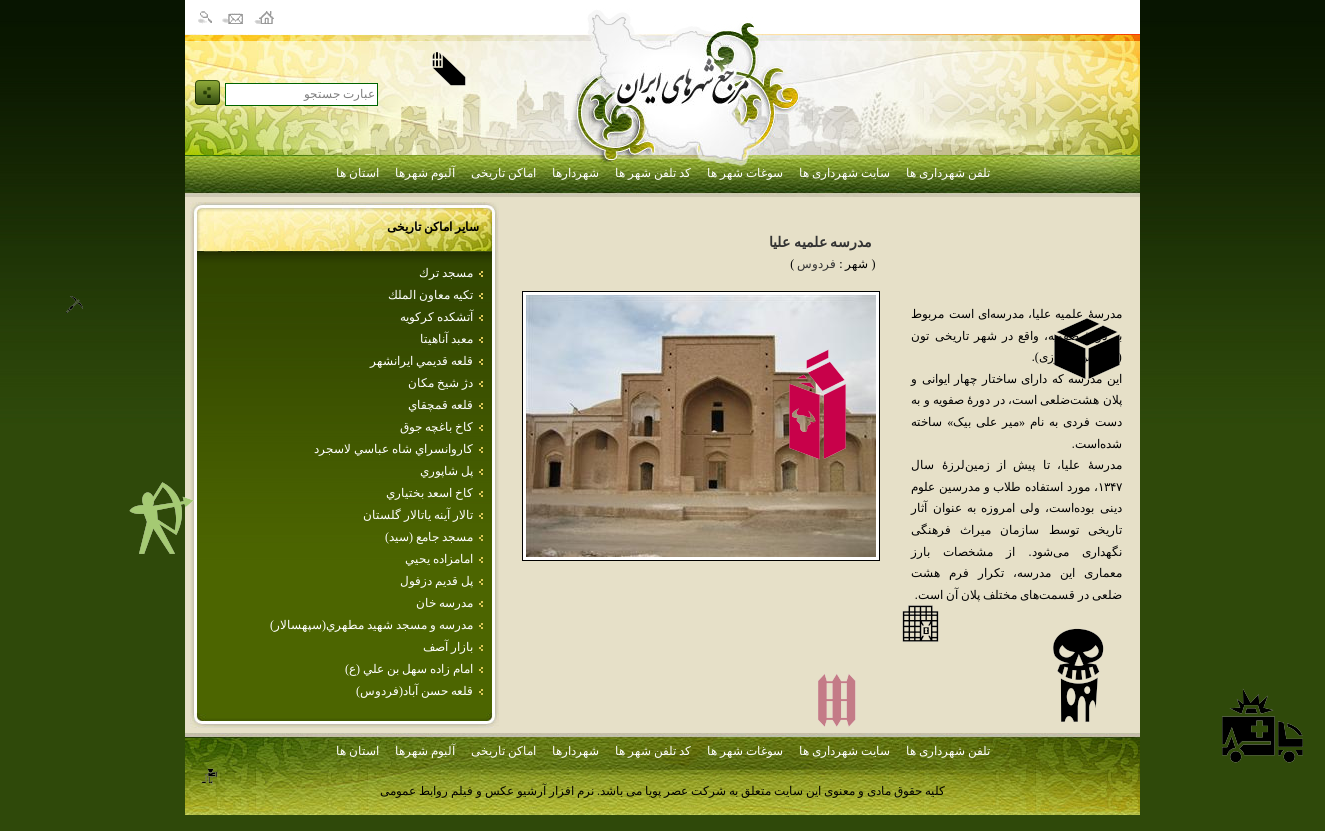 The image size is (1325, 831). I want to click on request emergency medical services, so click(1262, 725).